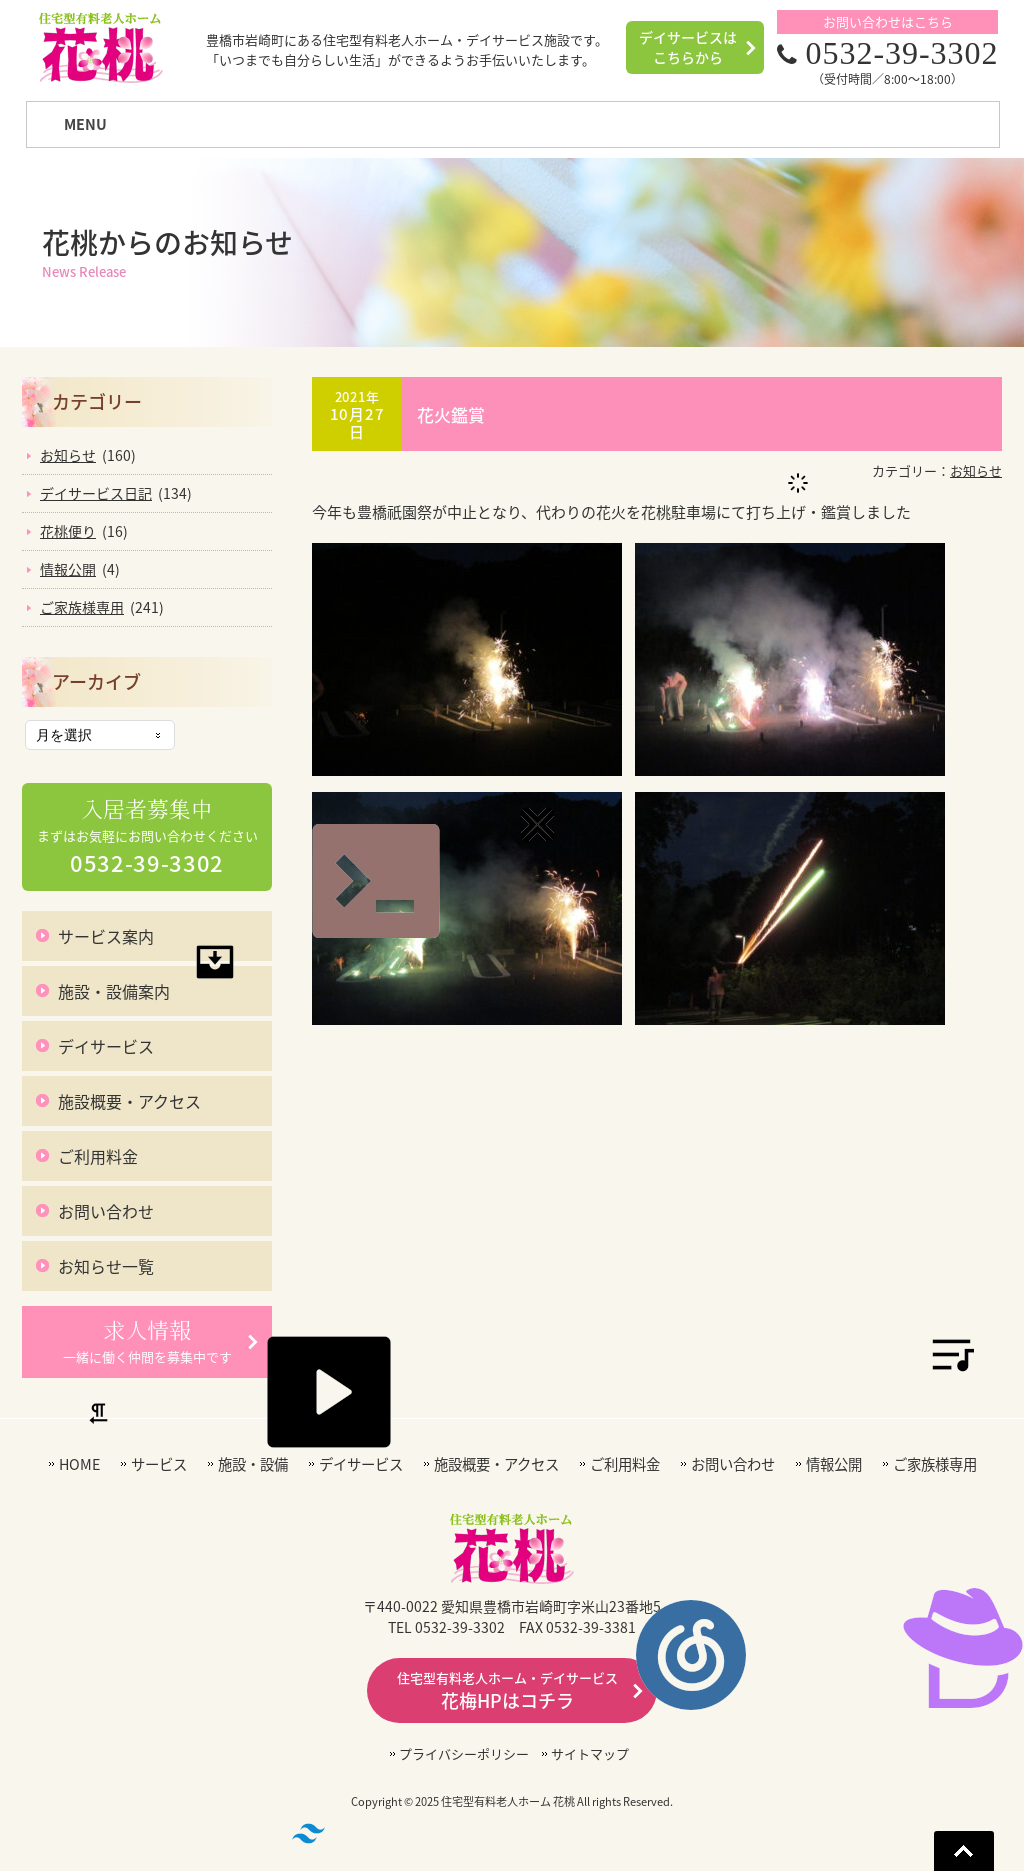 This screenshot has width=1024, height=1871. What do you see at coordinates (376, 881) in the screenshot?
I see `open terminal or command line interface` at bounding box center [376, 881].